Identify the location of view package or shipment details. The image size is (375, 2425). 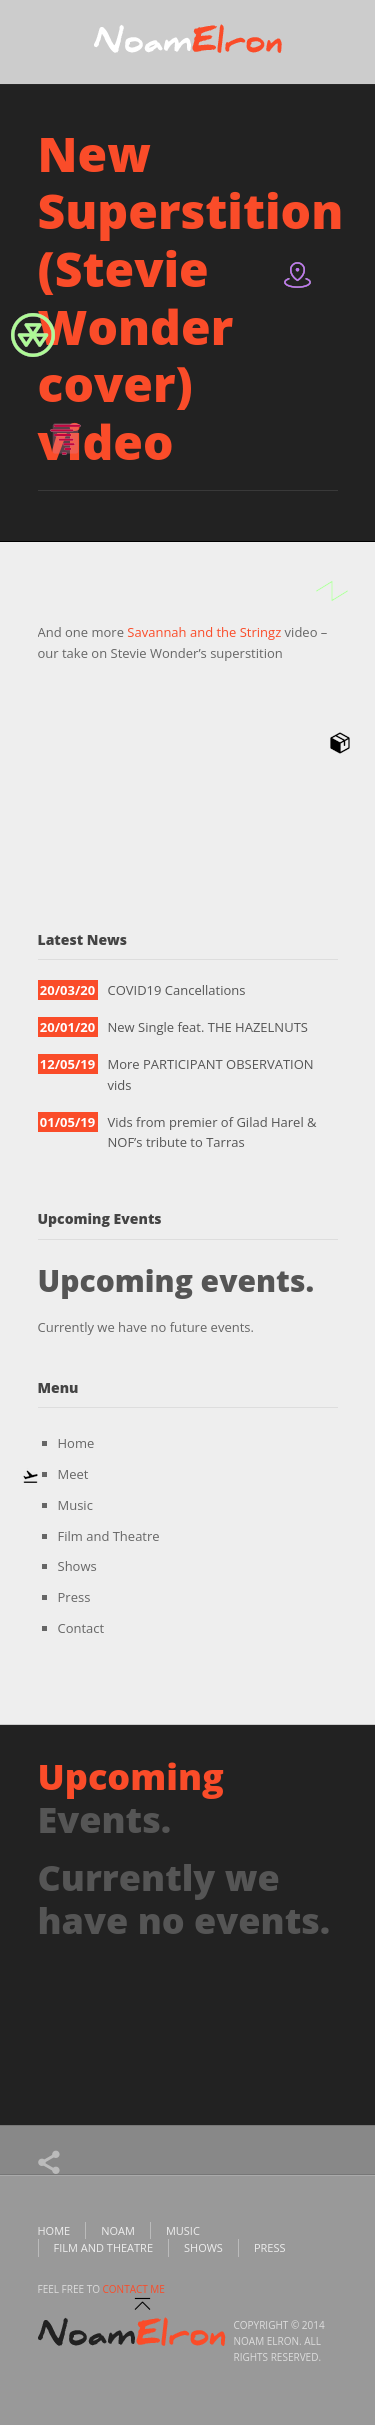
(340, 743).